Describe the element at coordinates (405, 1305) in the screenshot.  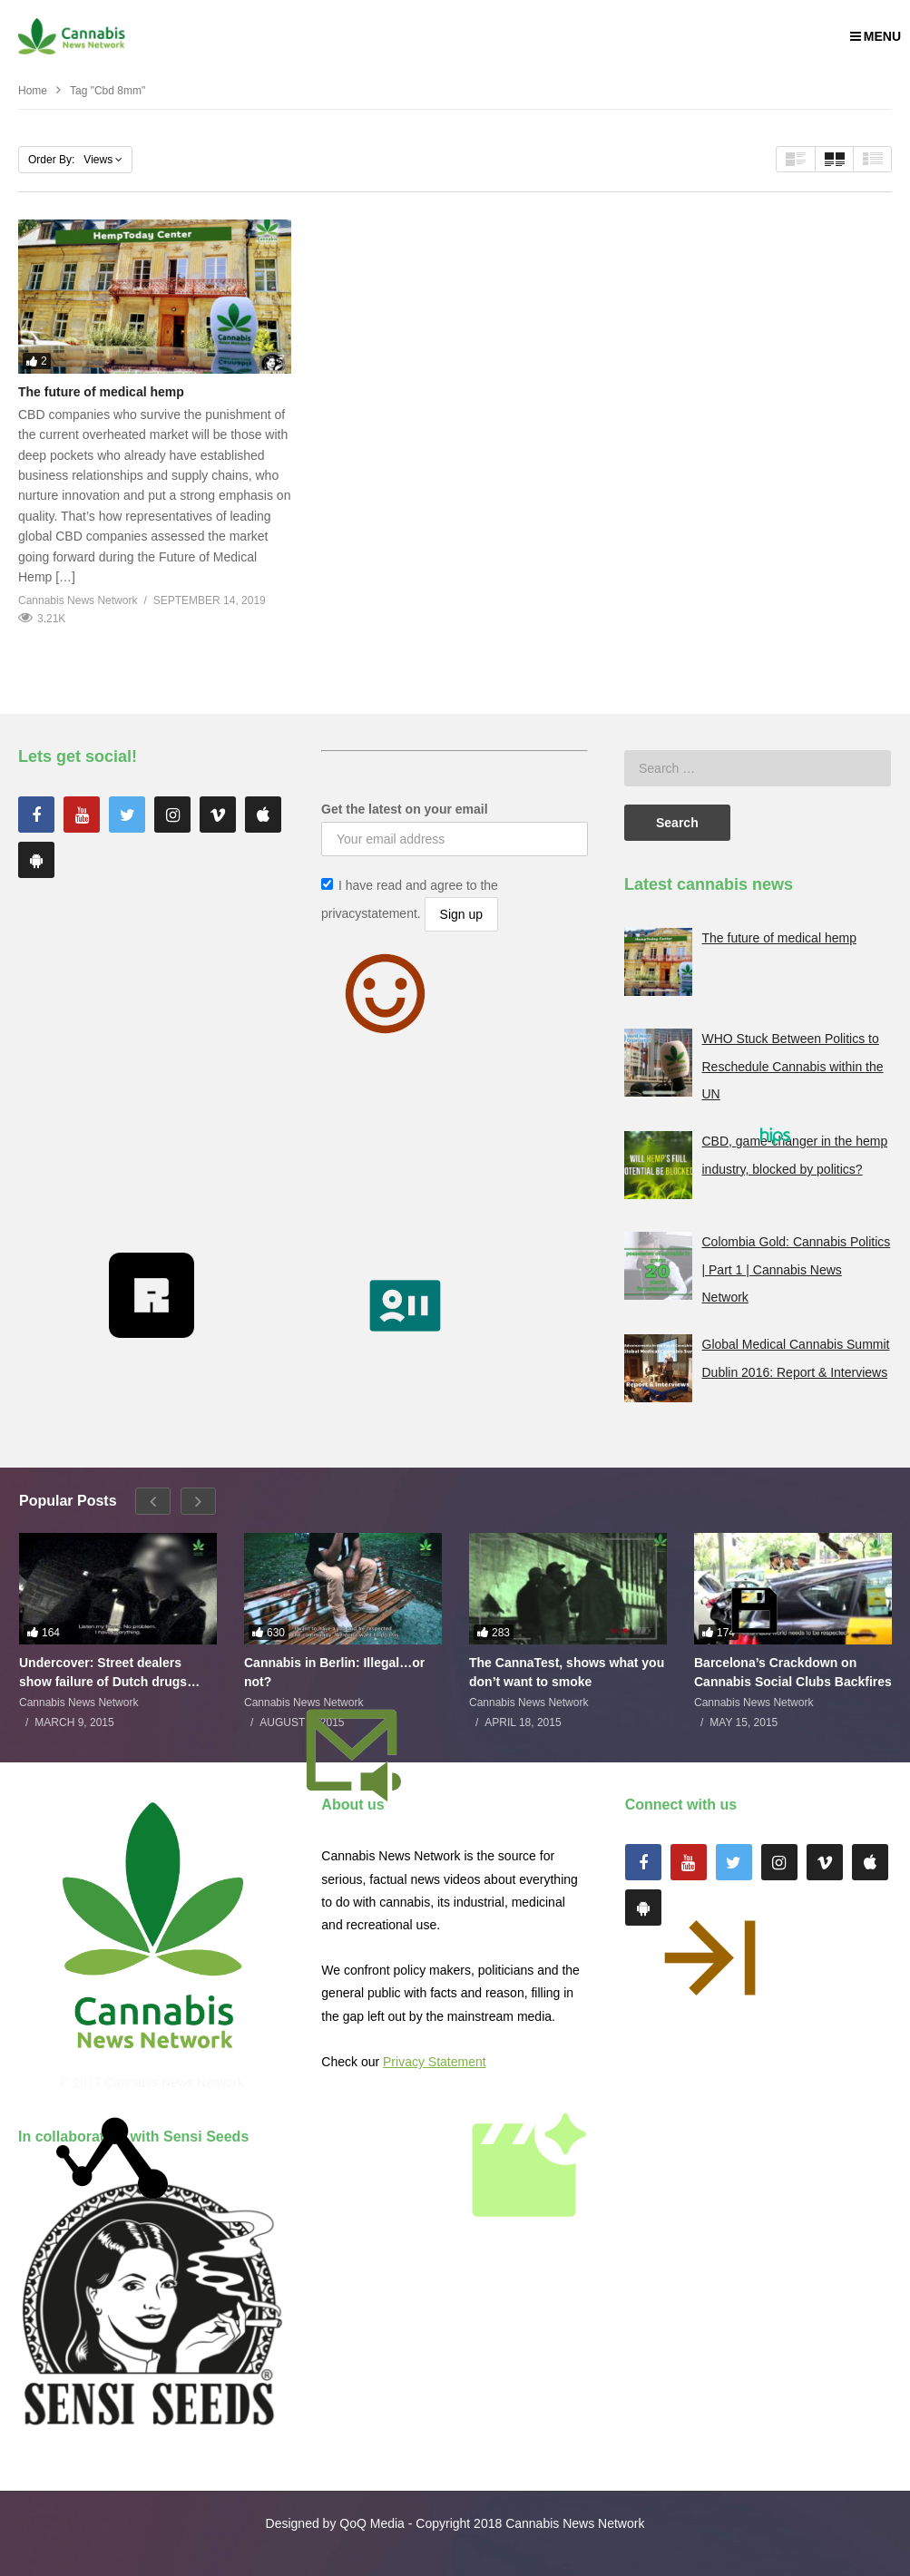
I see `indicates a pass or credential is pending approval` at that location.